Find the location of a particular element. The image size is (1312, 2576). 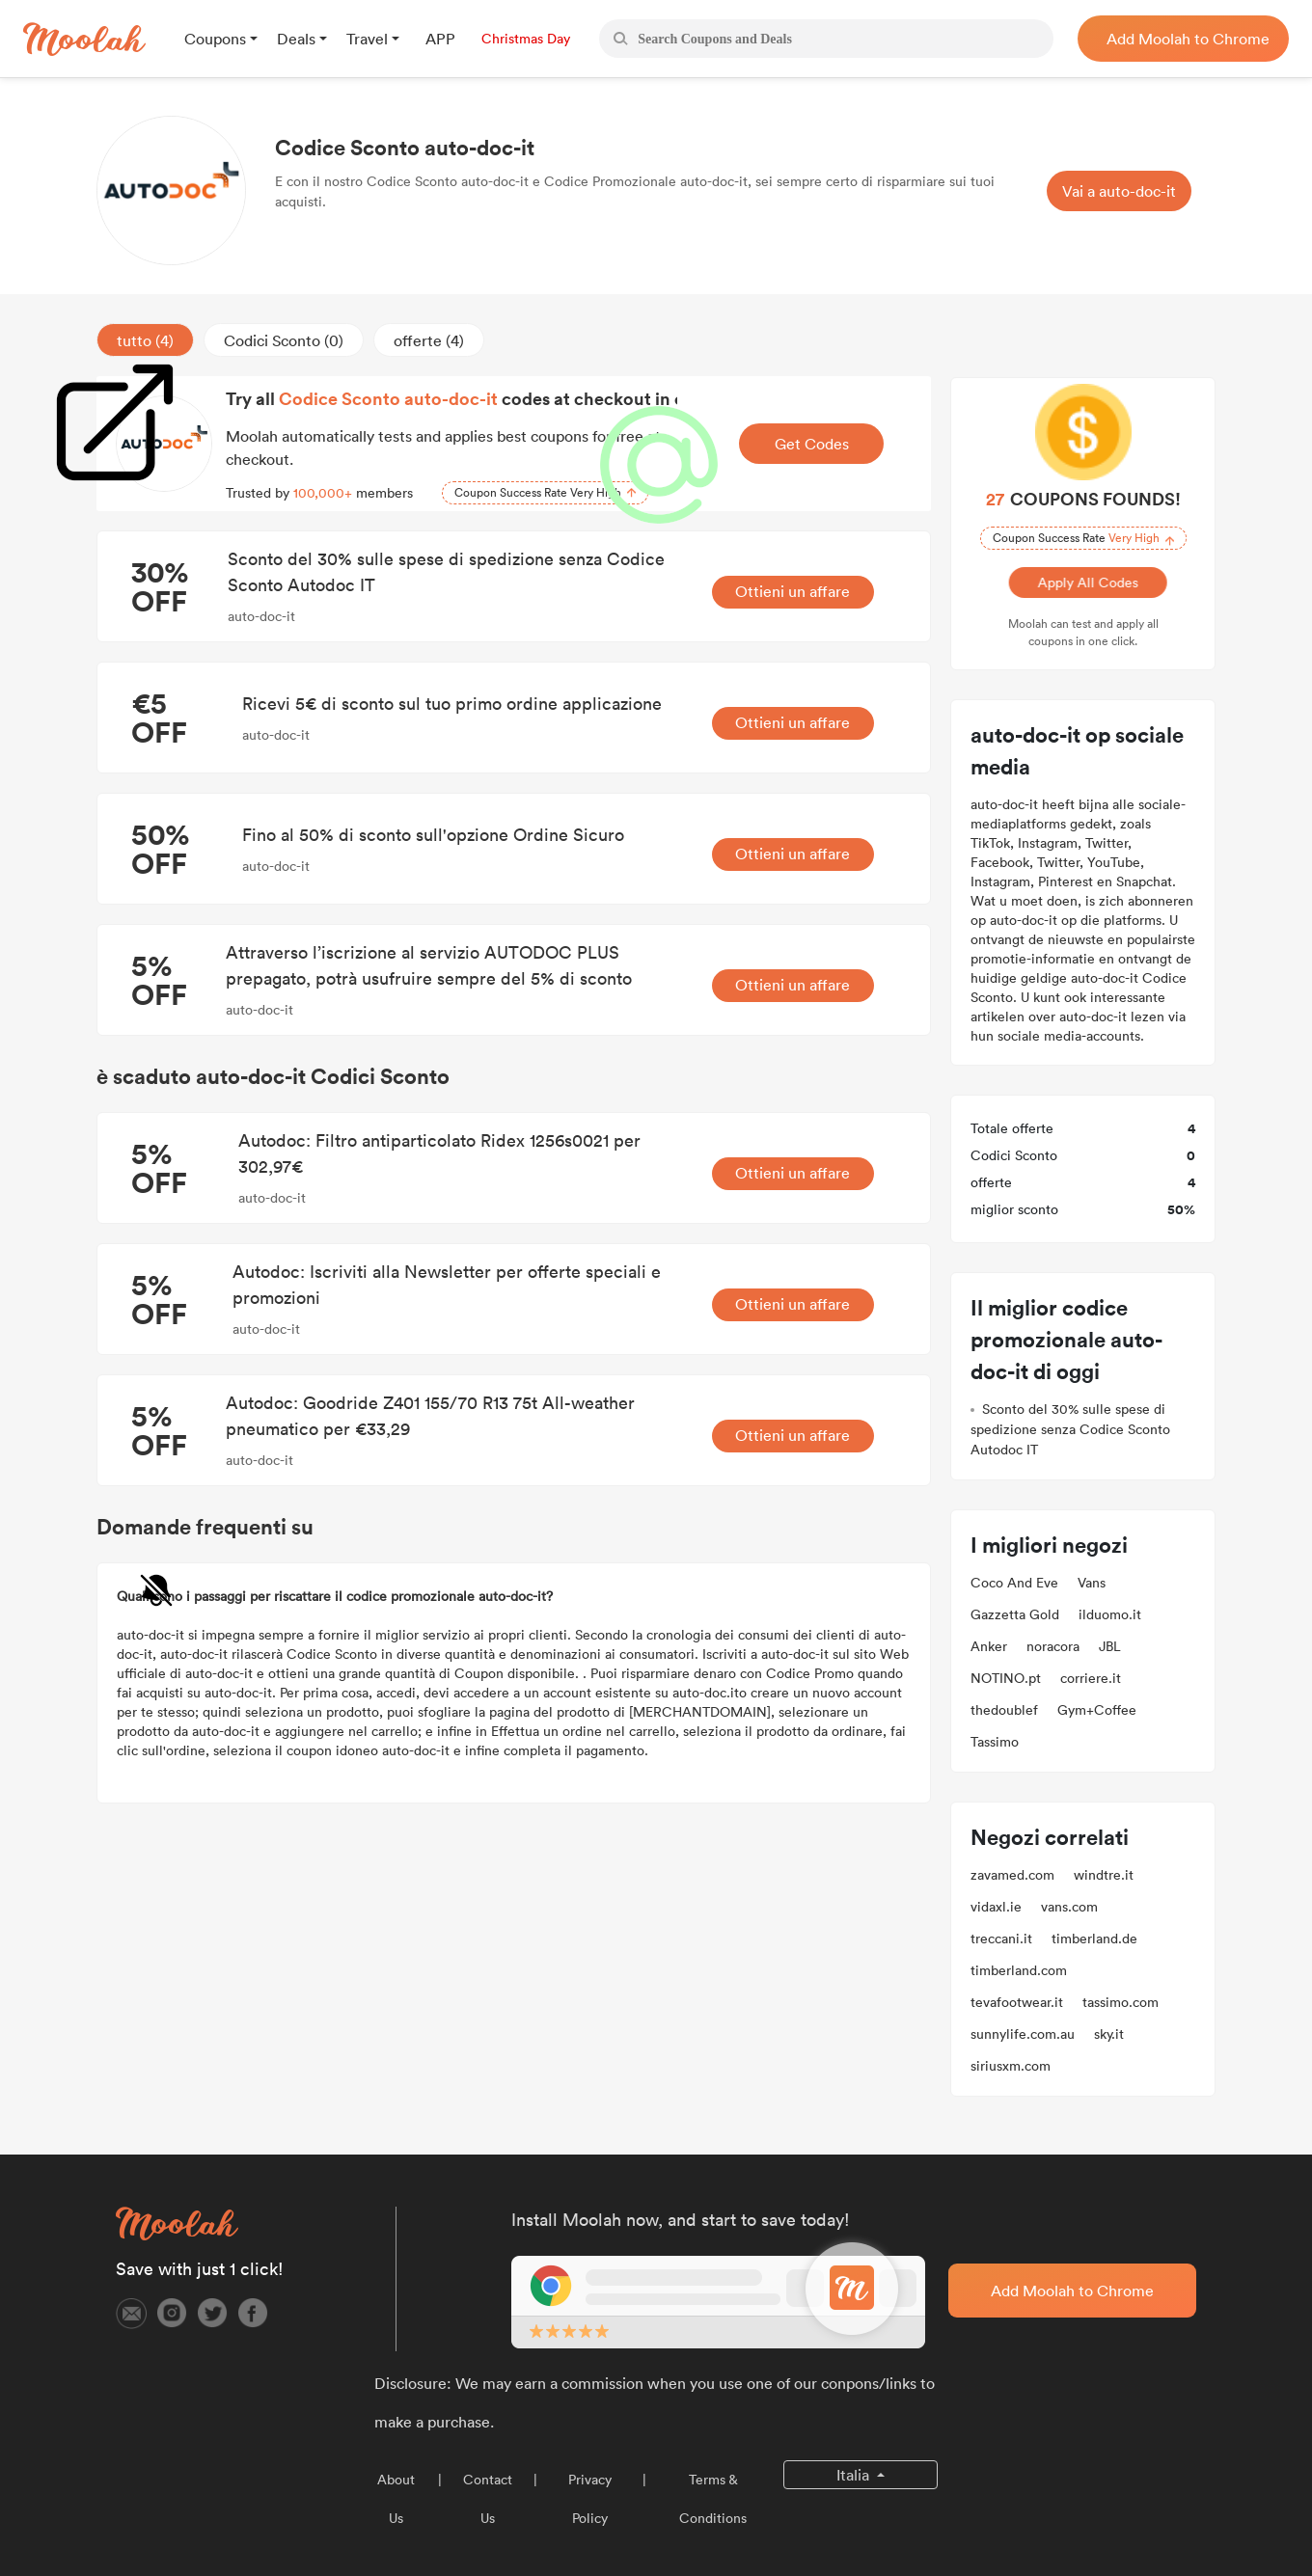

mention a user or tag someone is located at coordinates (659, 465).